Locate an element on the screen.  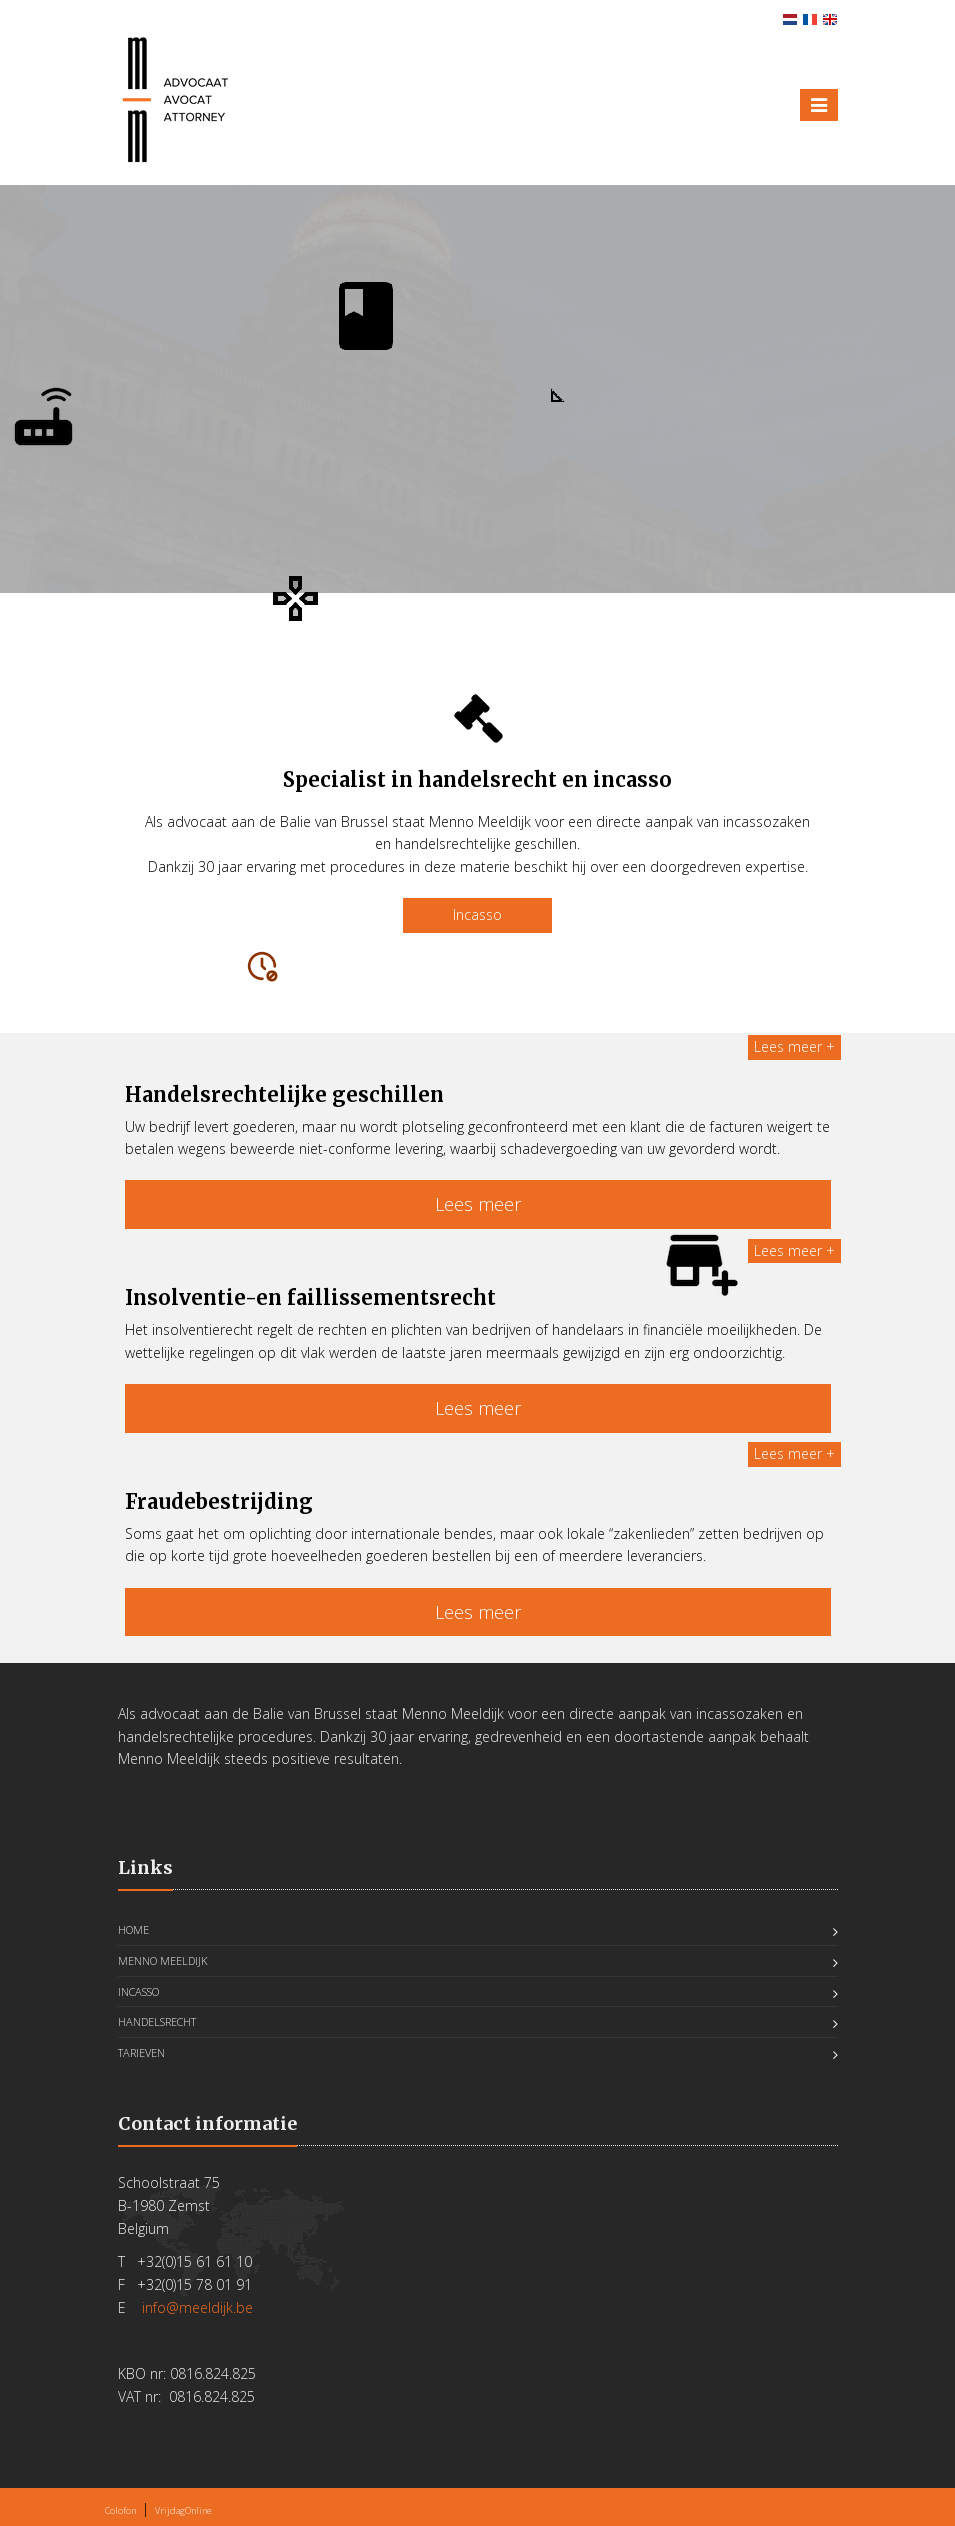
access games or gaming section is located at coordinates (295, 598).